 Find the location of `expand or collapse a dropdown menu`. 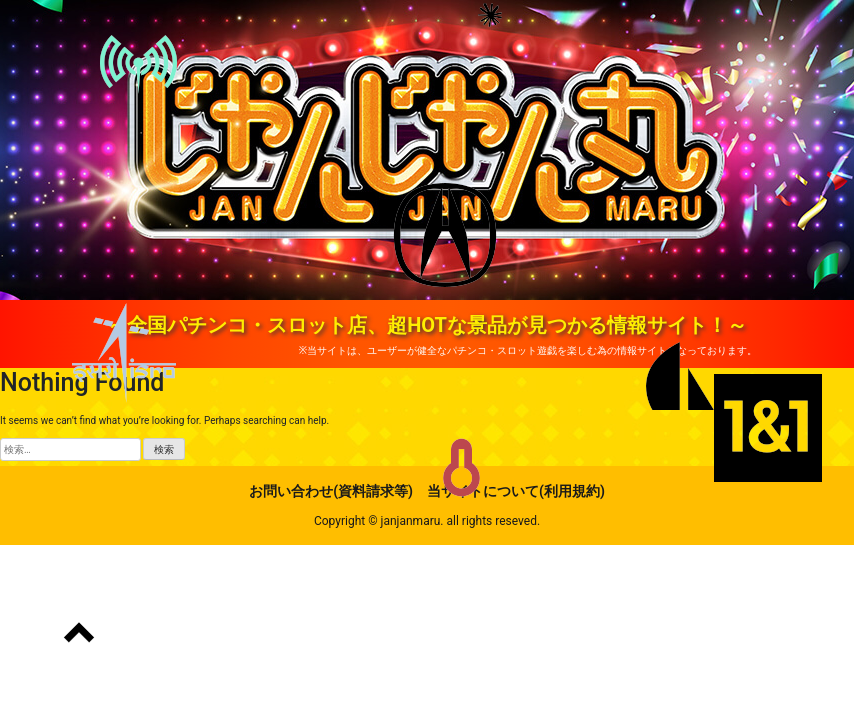

expand or collapse a dropdown menu is located at coordinates (79, 633).